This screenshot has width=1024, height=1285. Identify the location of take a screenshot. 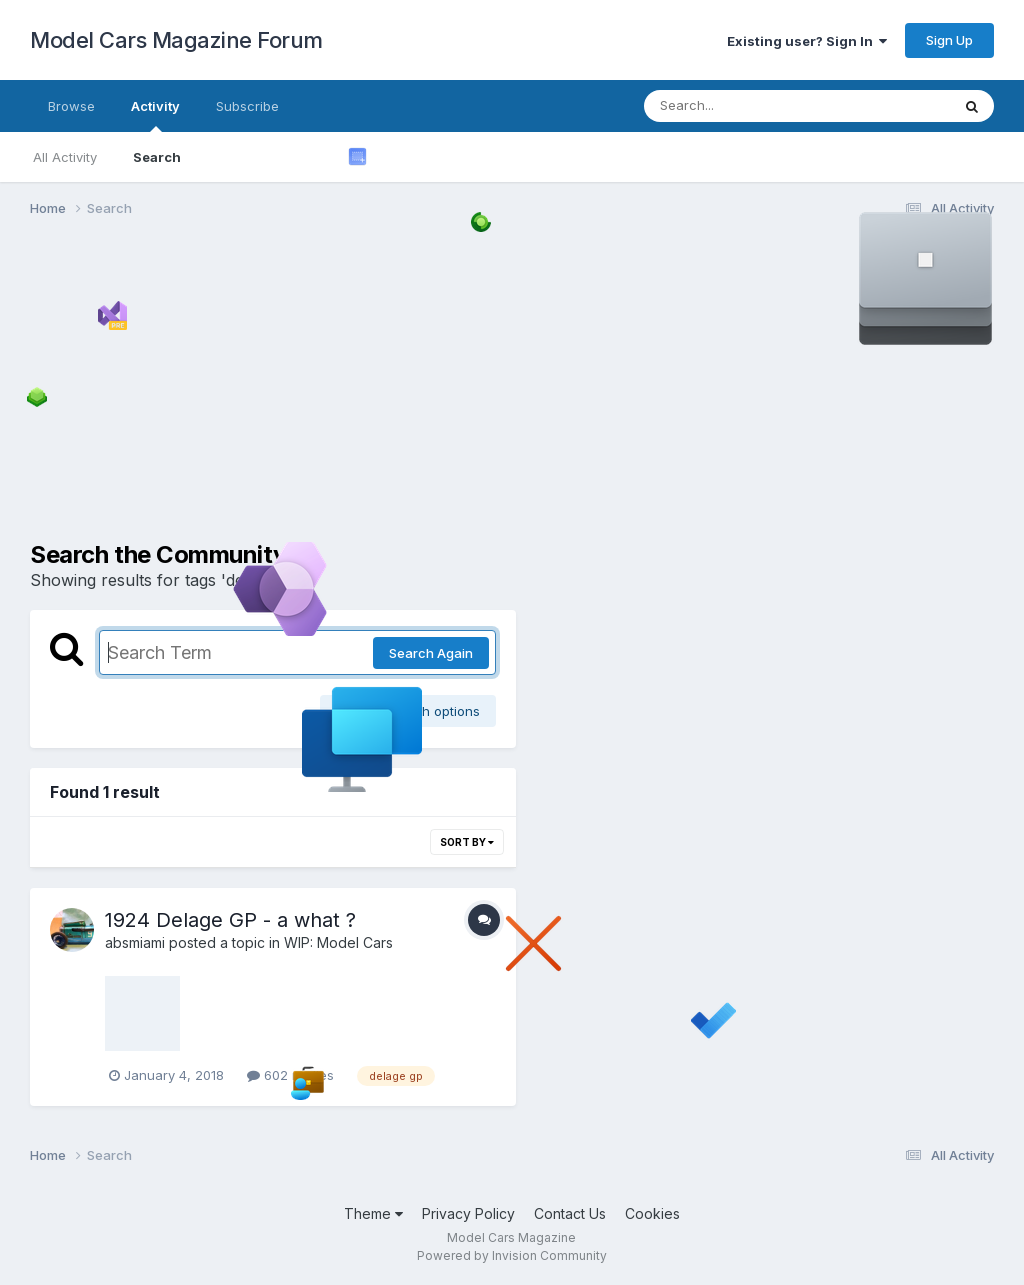
(357, 156).